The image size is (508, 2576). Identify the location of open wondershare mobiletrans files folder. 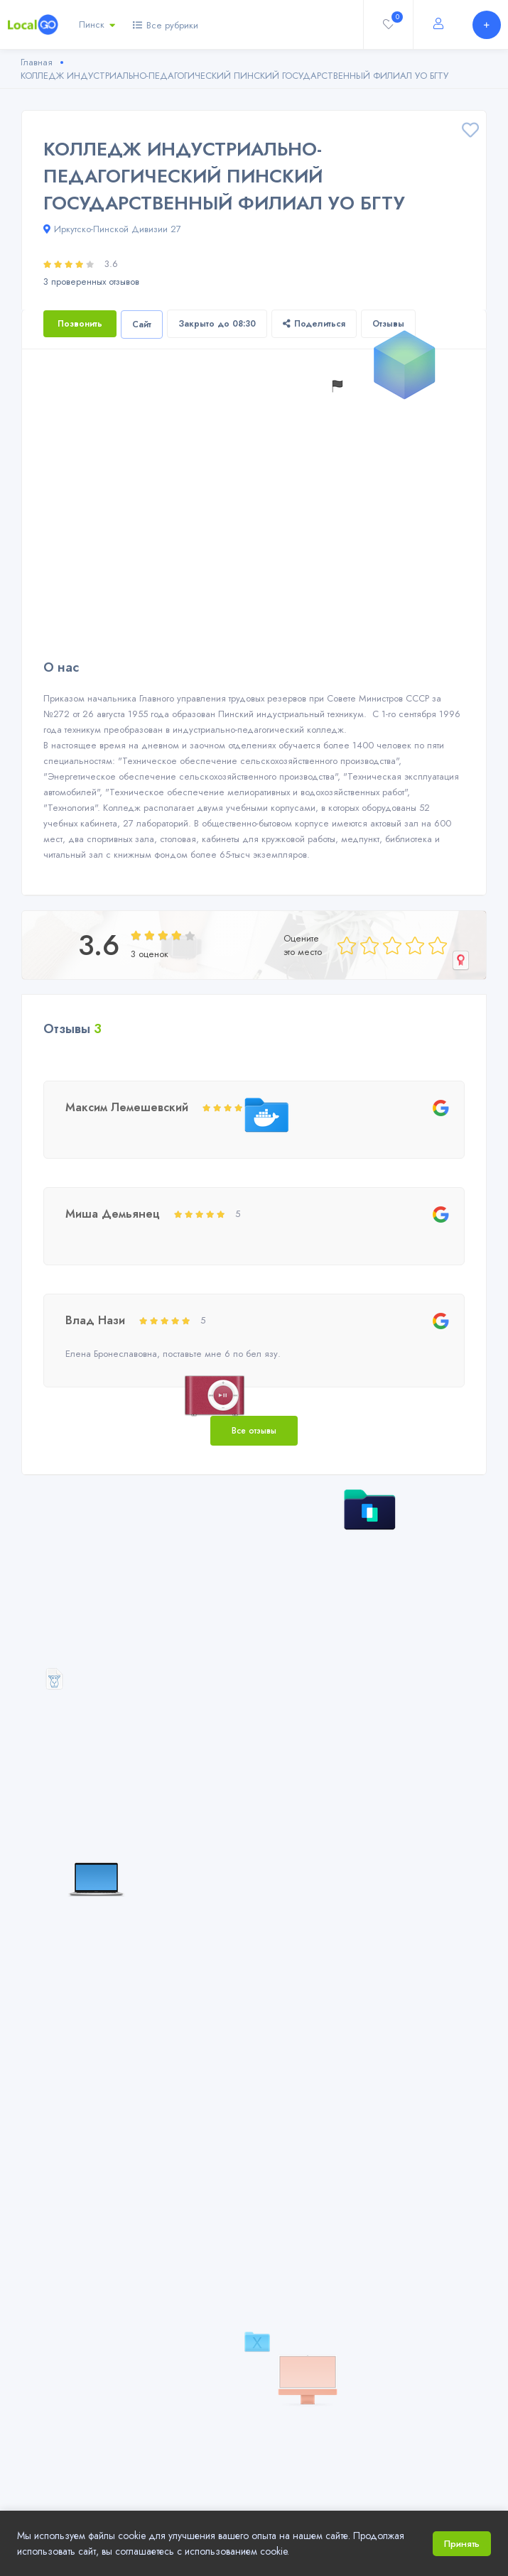
(369, 1511).